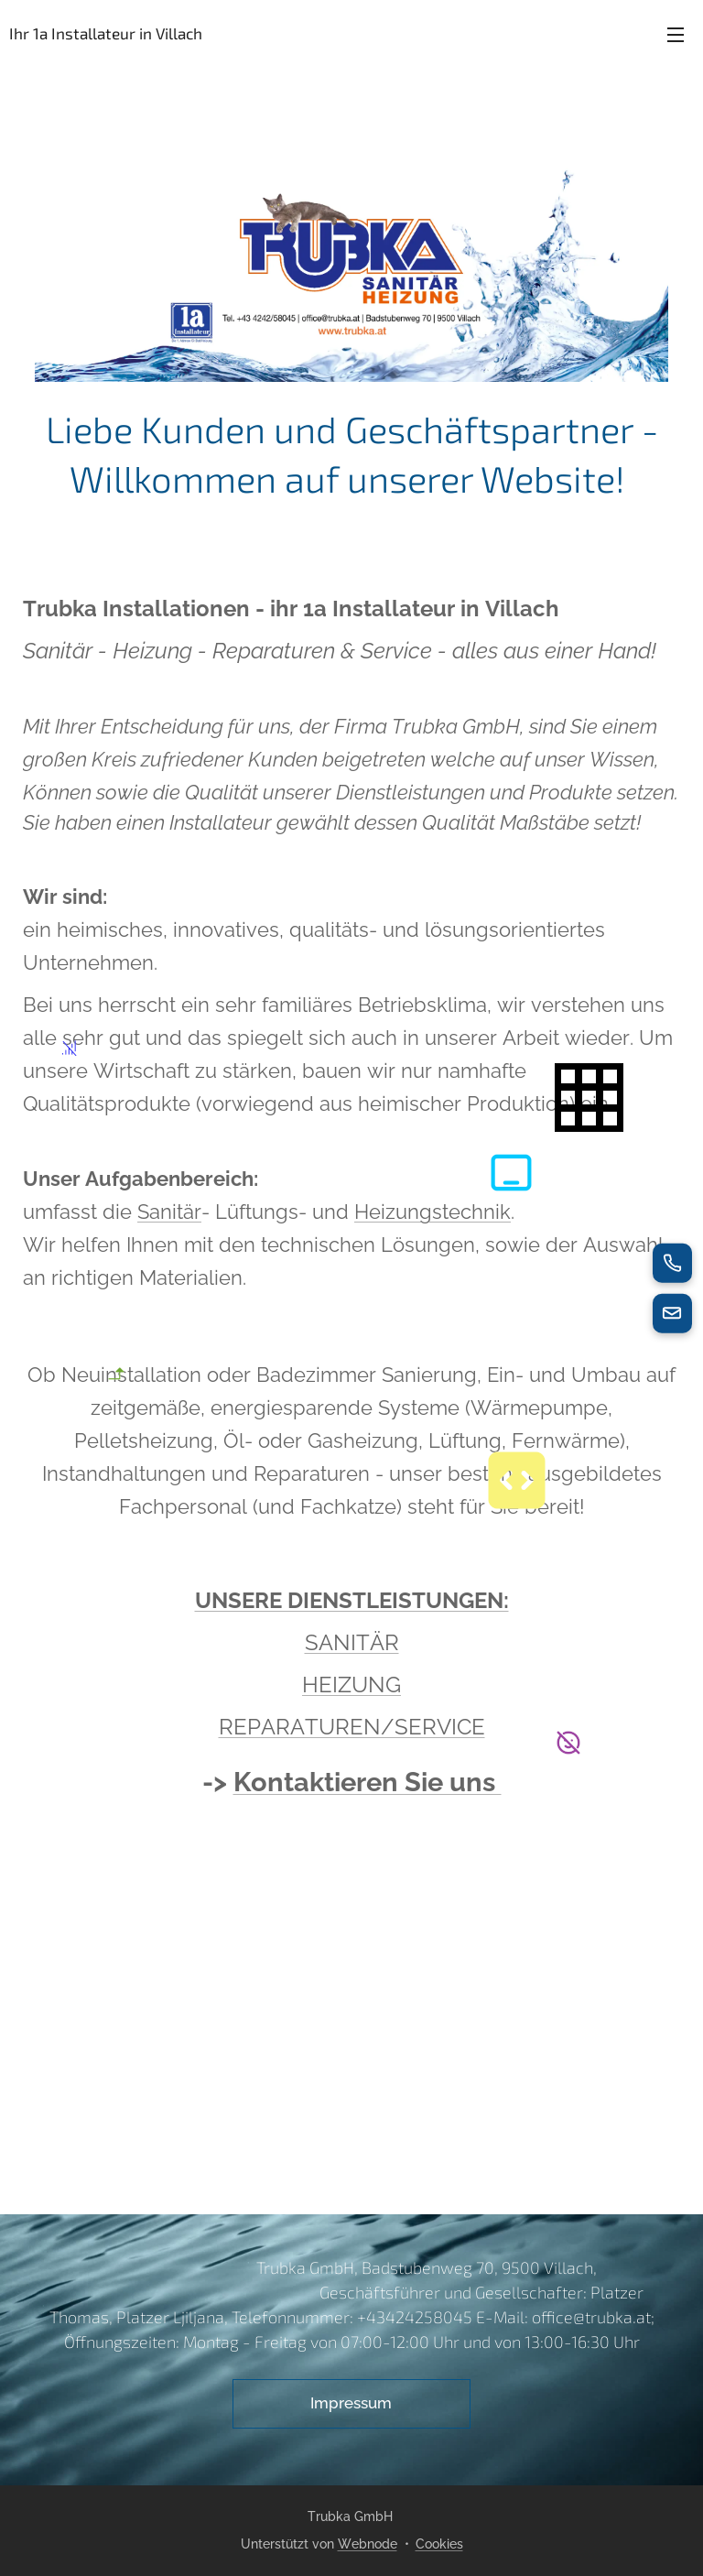  What do you see at coordinates (589, 1097) in the screenshot?
I see `toggle grid view on` at bounding box center [589, 1097].